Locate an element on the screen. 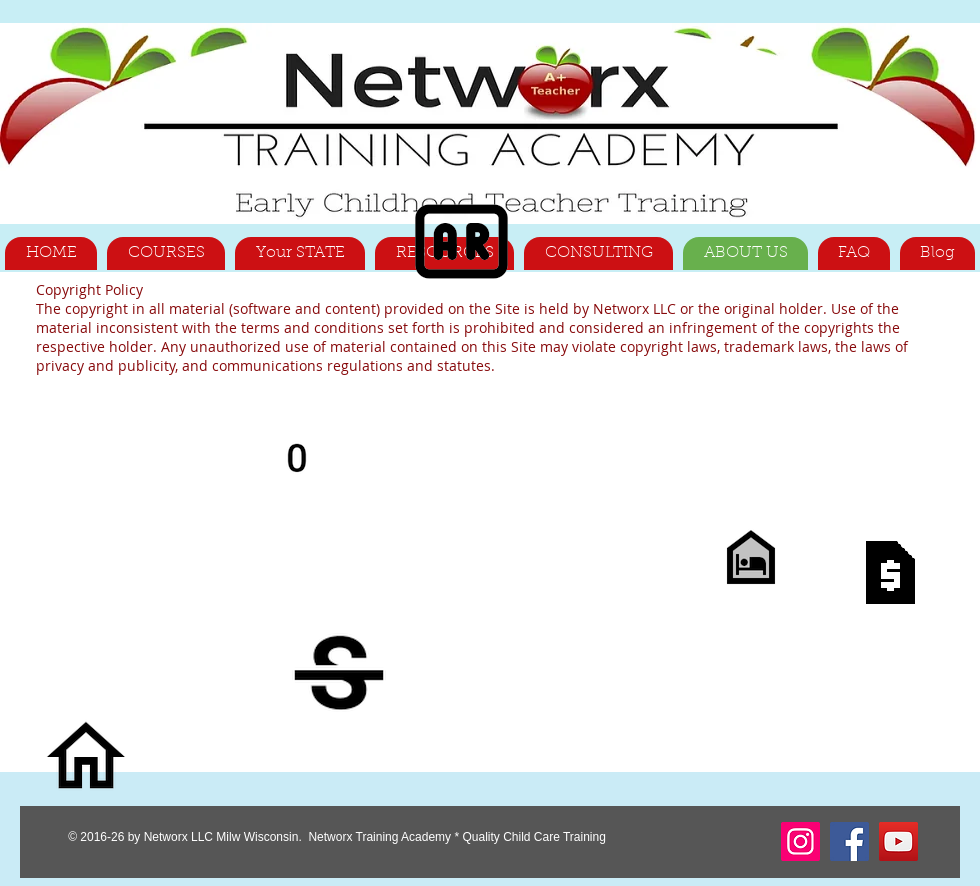 The image size is (980, 886). indicates augmented reality feature available is located at coordinates (461, 241).